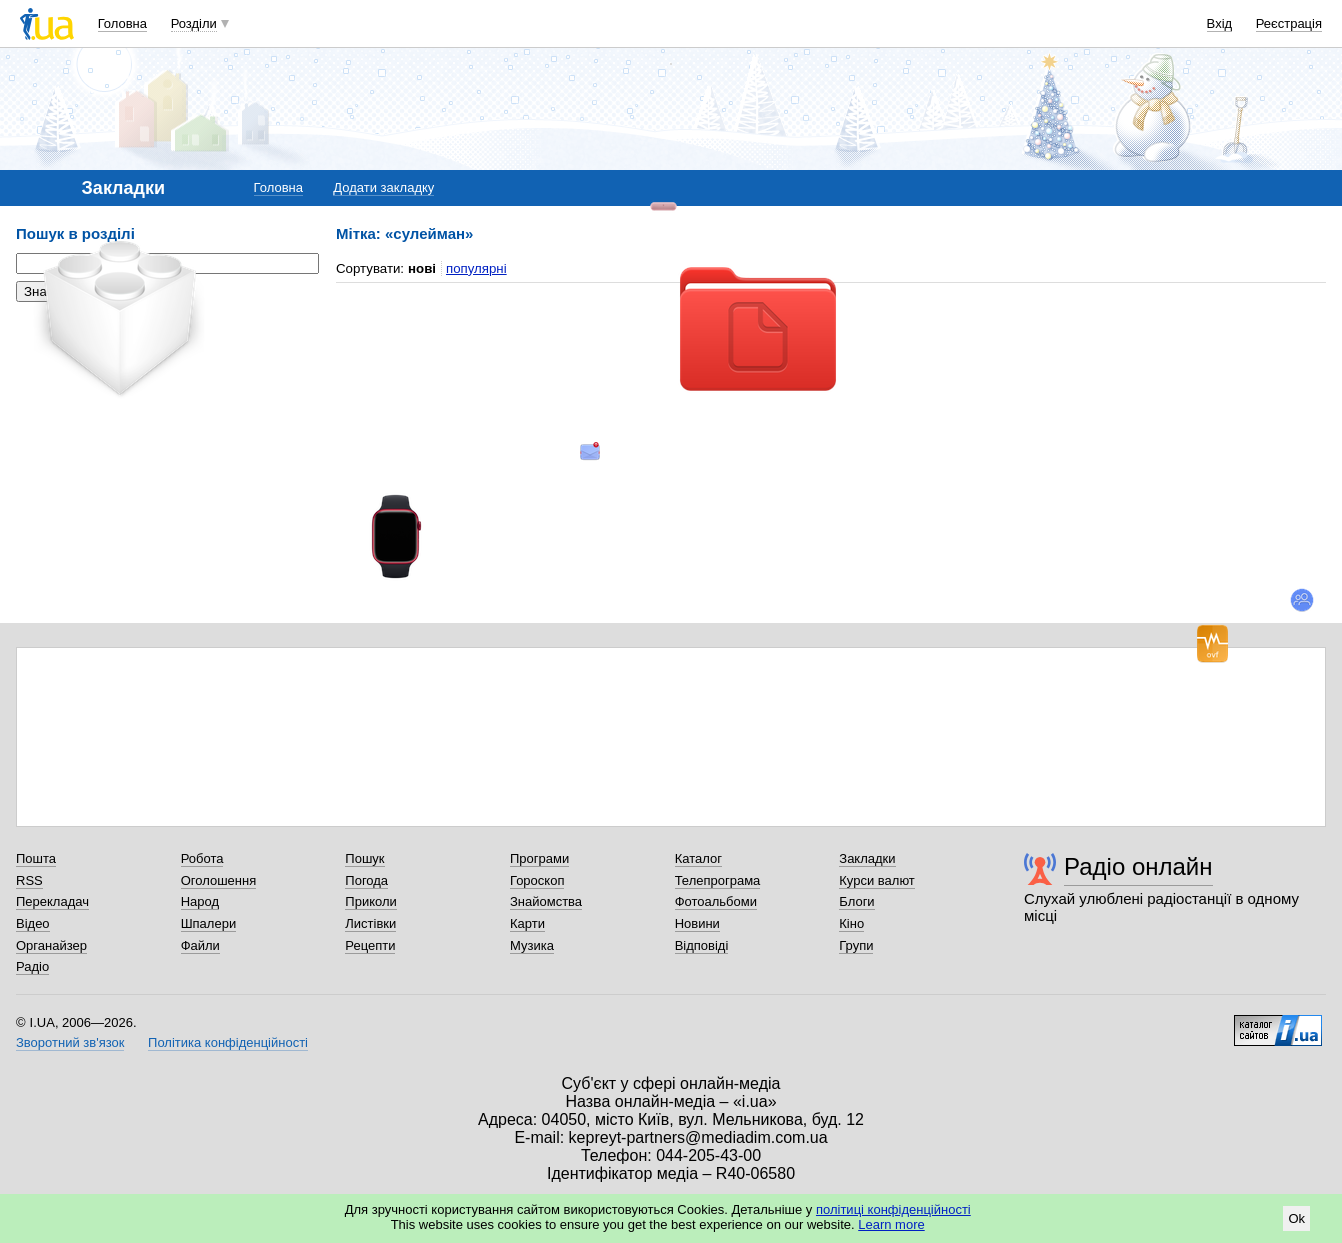 This screenshot has width=1342, height=1243. What do you see at coordinates (1212, 643) in the screenshot?
I see `open a VirtualBox appliance file` at bounding box center [1212, 643].